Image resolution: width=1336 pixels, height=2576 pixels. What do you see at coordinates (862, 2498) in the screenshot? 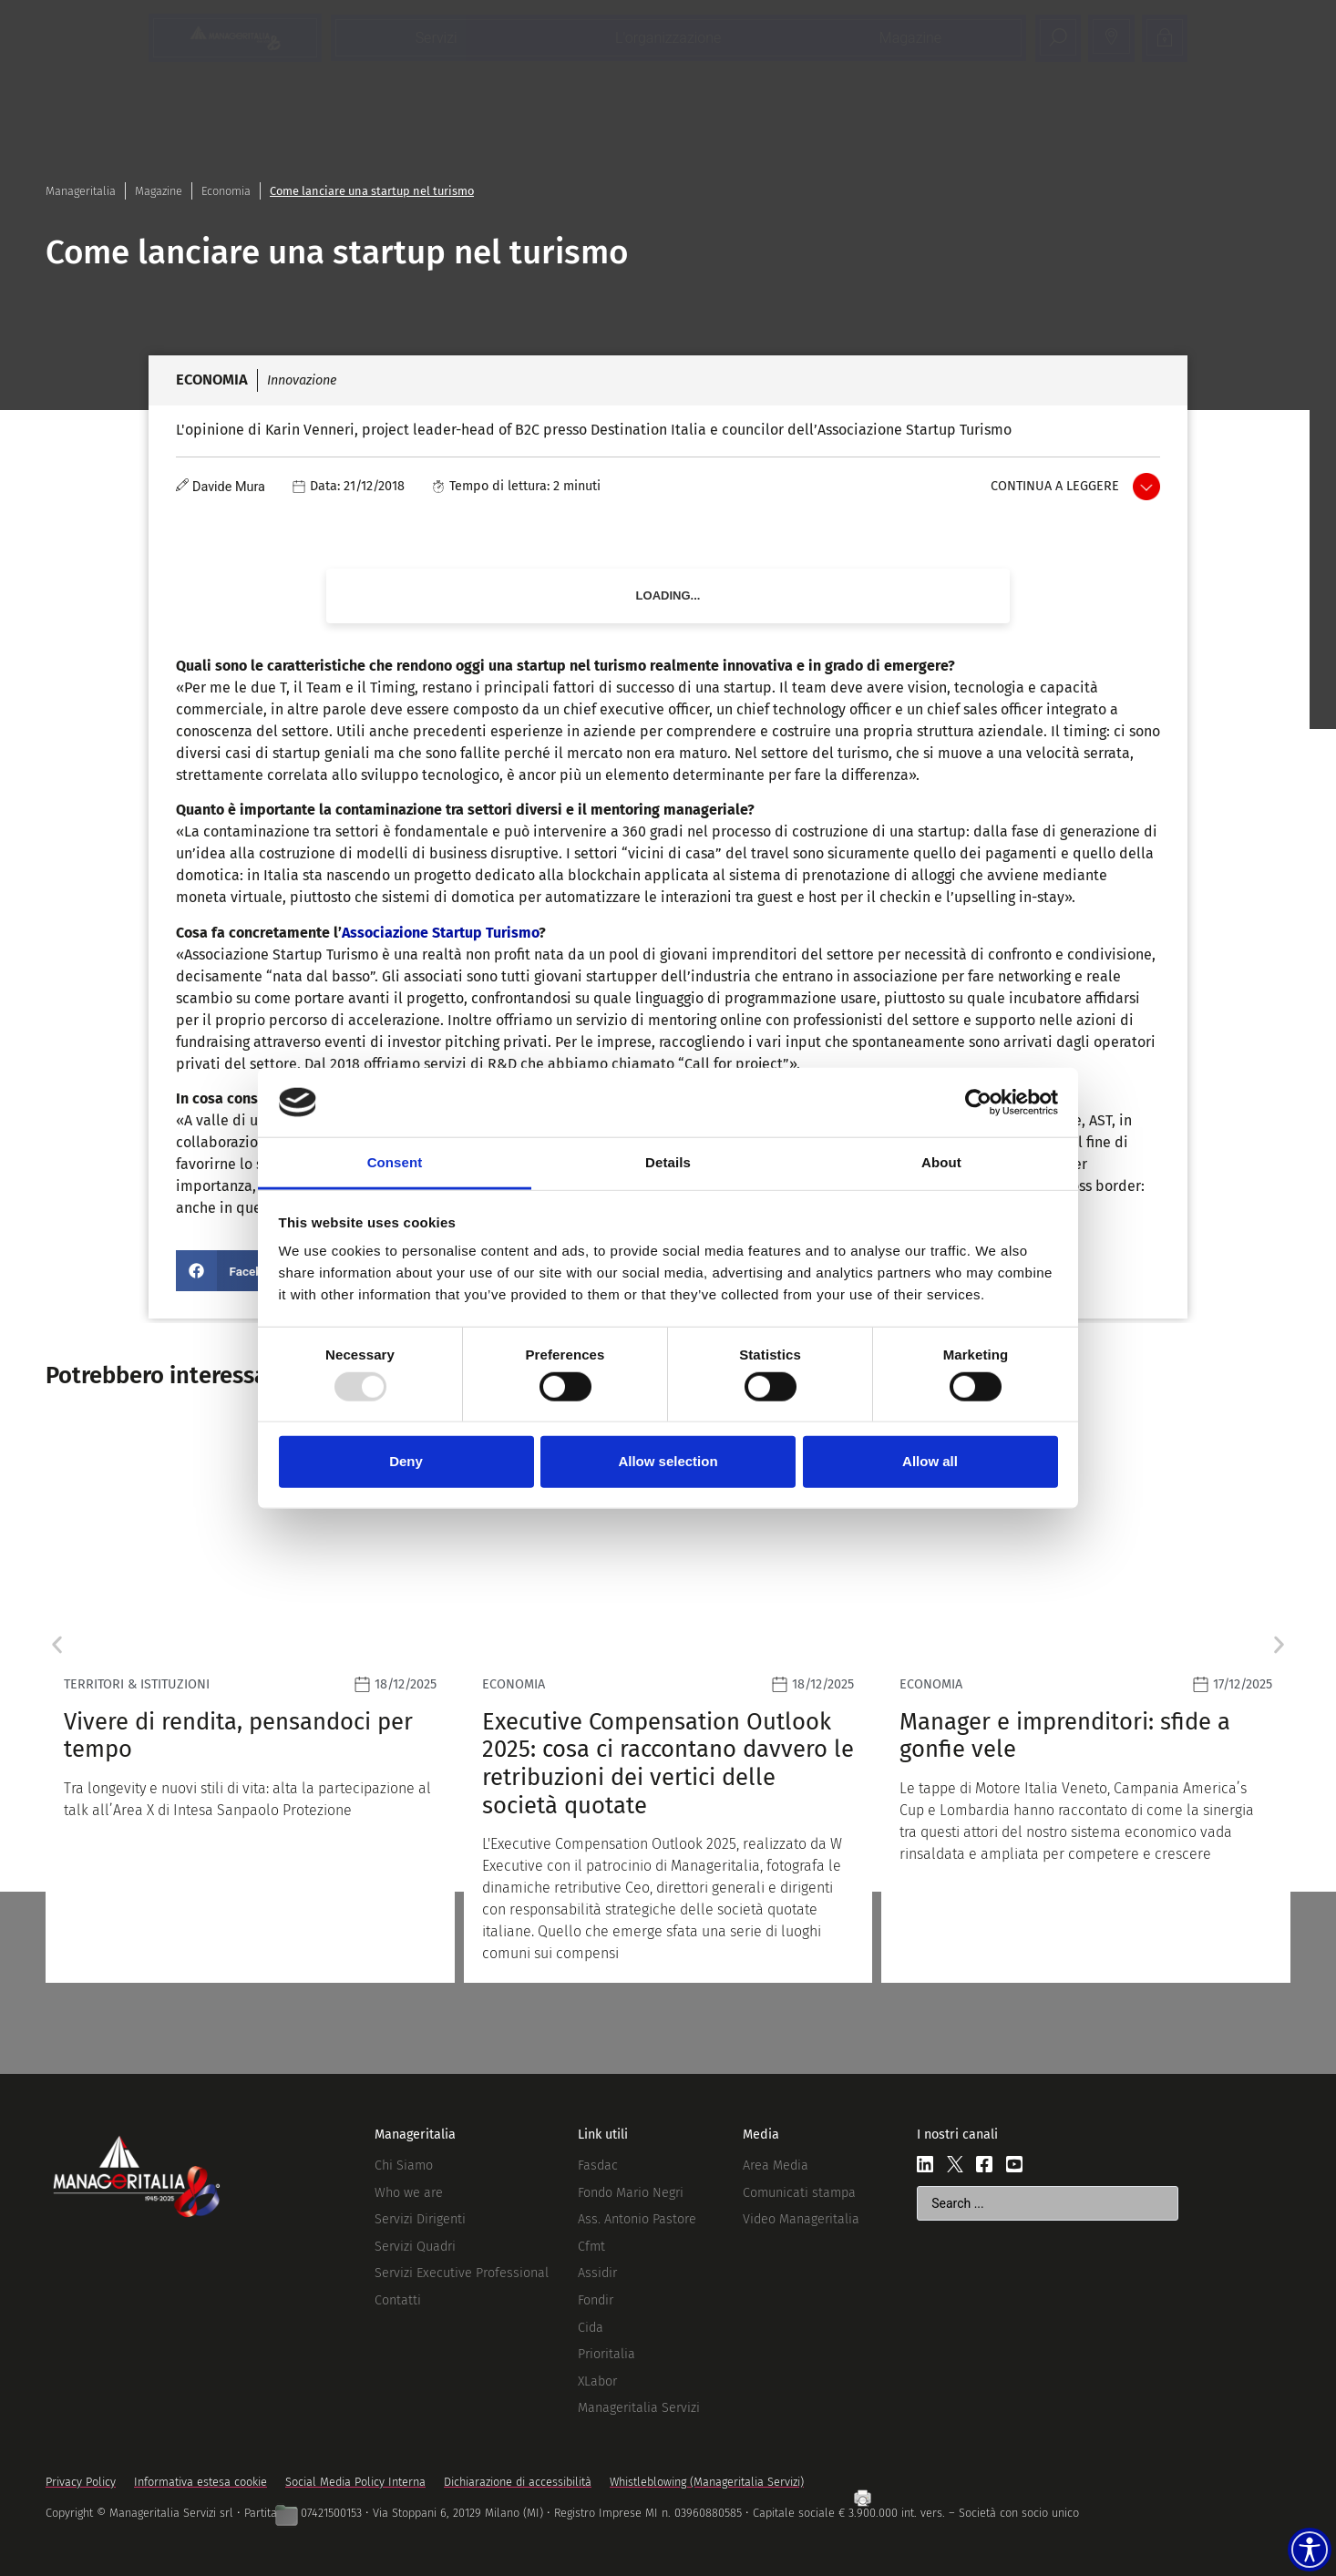
I see `preview document before printing` at bounding box center [862, 2498].